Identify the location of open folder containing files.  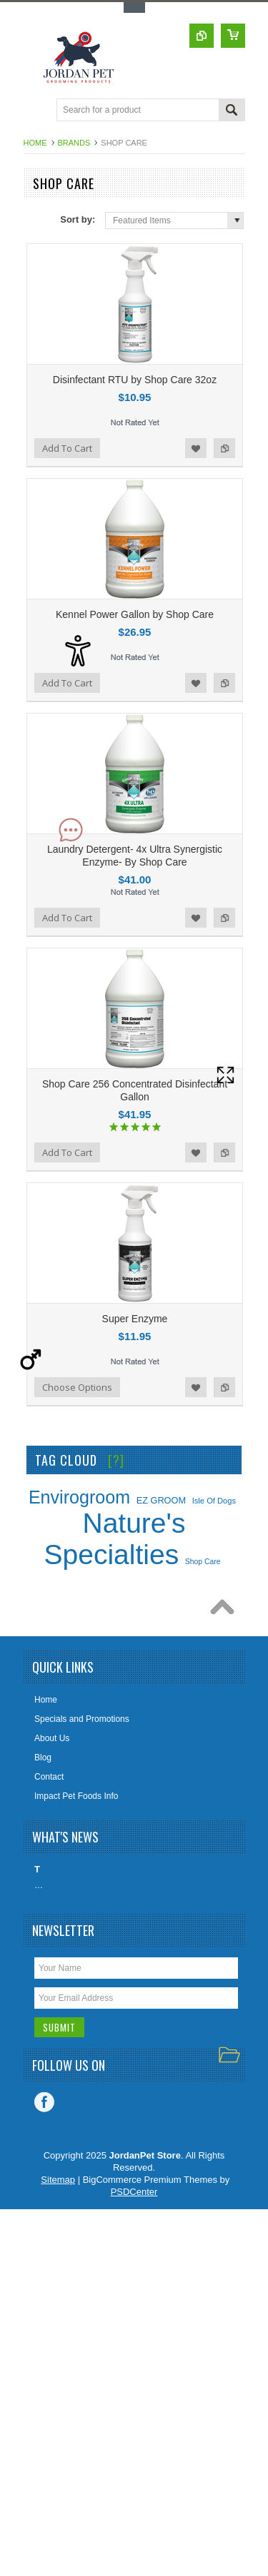
(229, 2054).